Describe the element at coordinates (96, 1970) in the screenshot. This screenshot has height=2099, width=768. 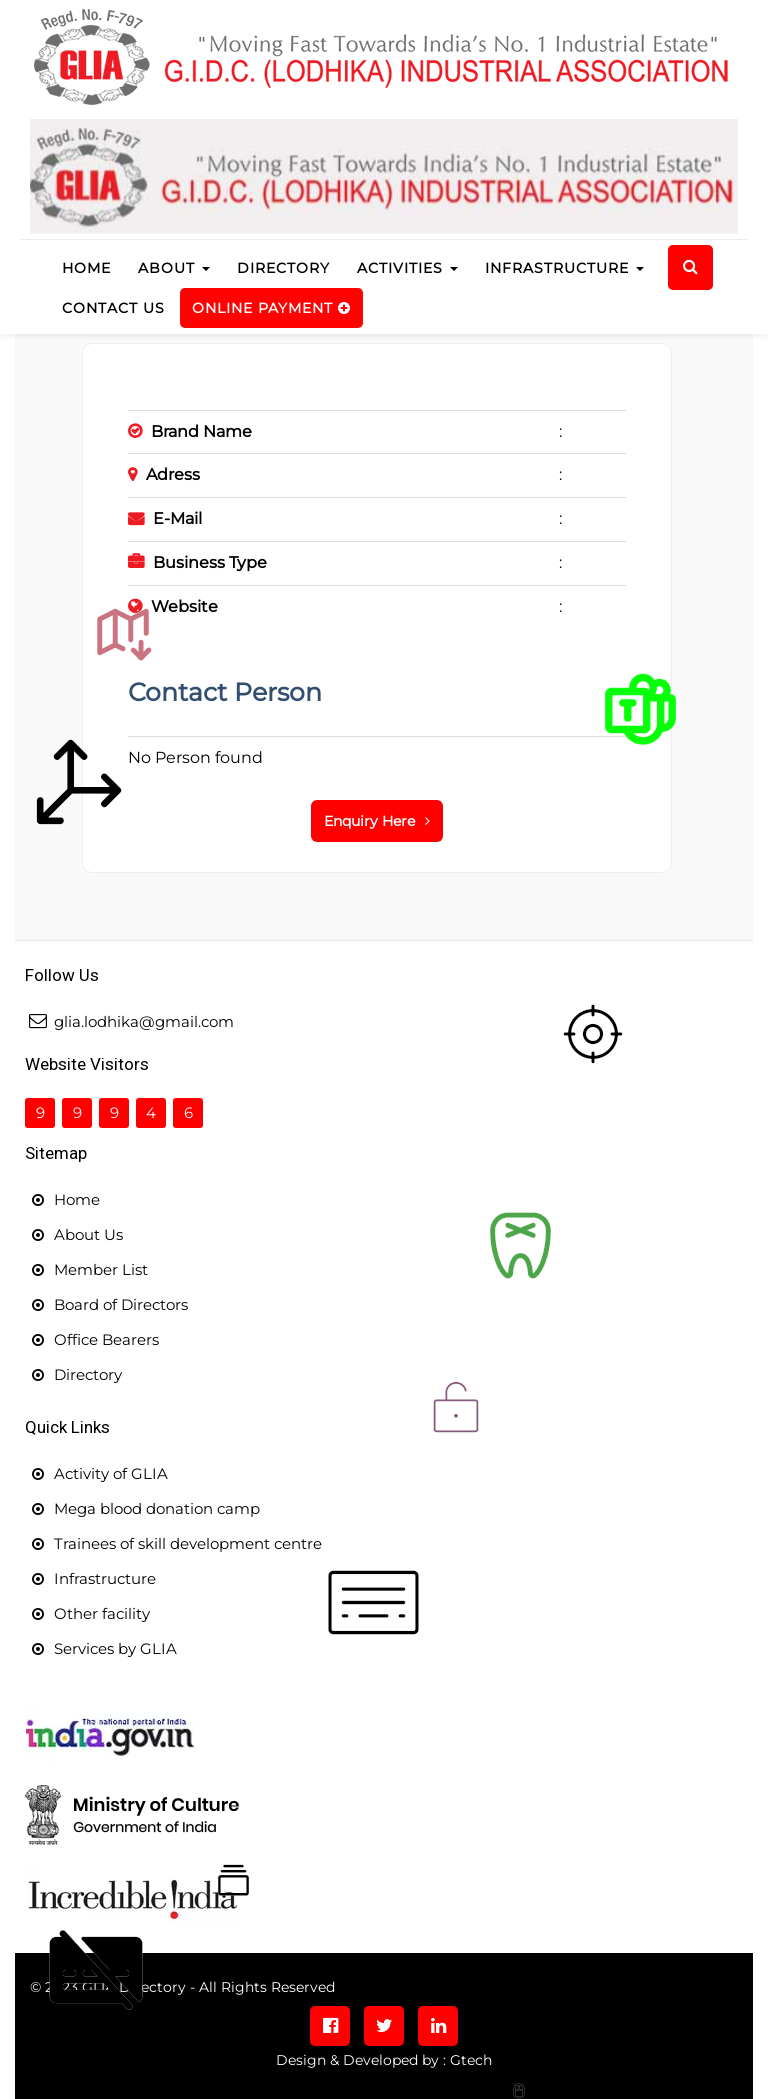
I see `disable subtitles or closed captions` at that location.